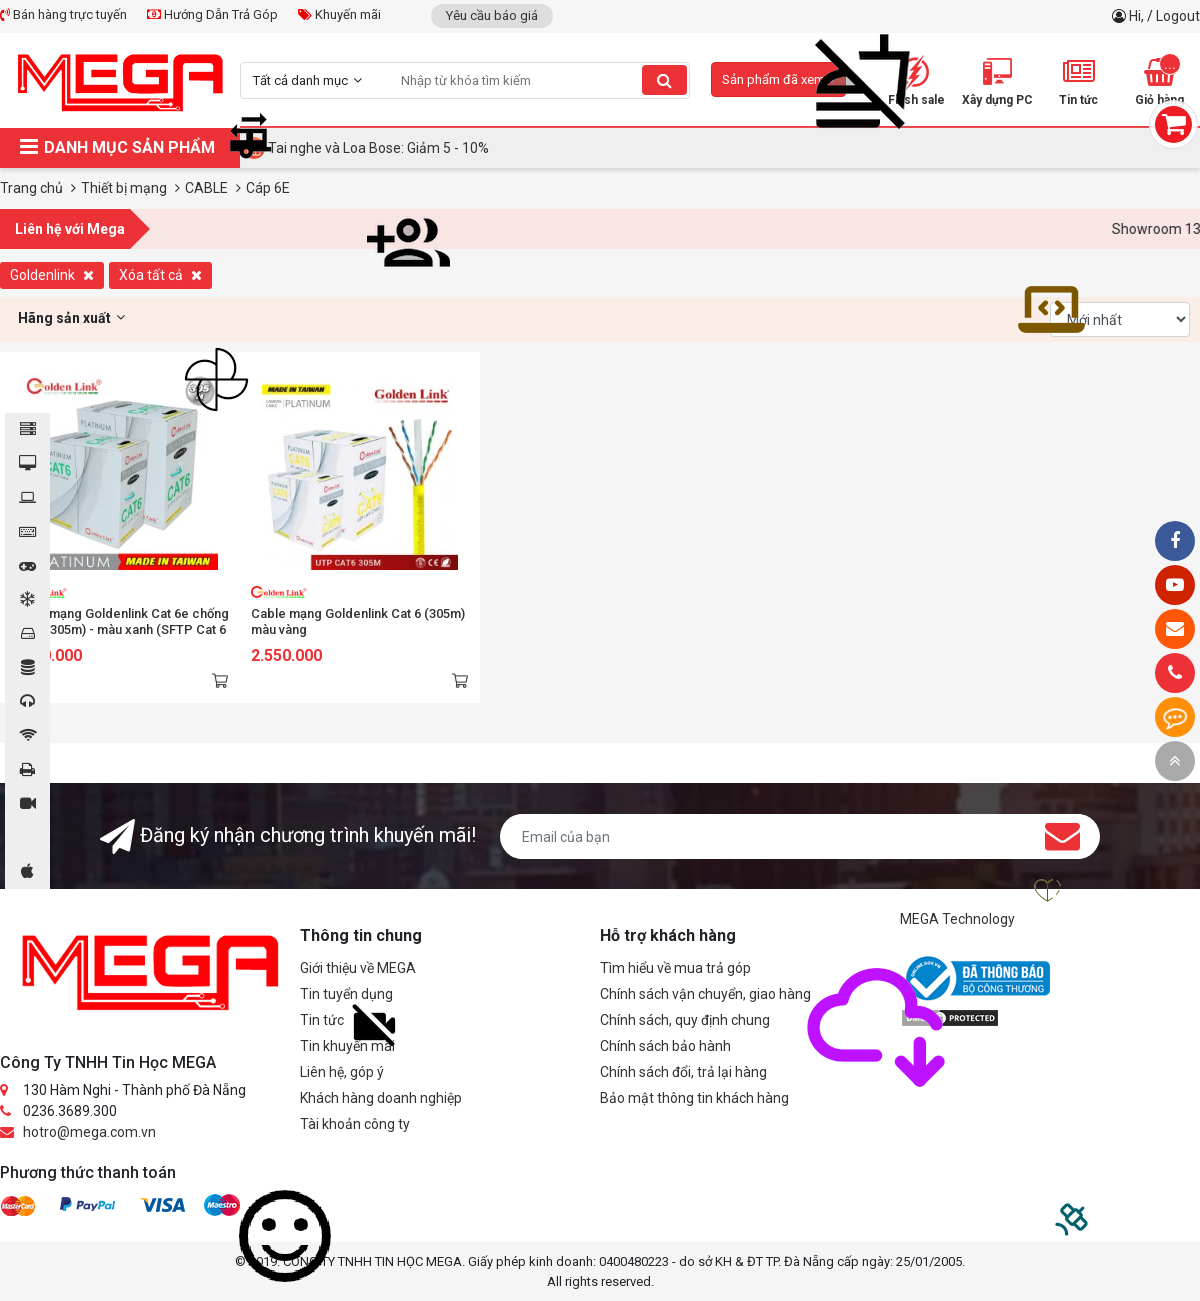 The height and width of the screenshot is (1301, 1200). Describe the element at coordinates (408, 242) in the screenshot. I see `add a new member to a group` at that location.